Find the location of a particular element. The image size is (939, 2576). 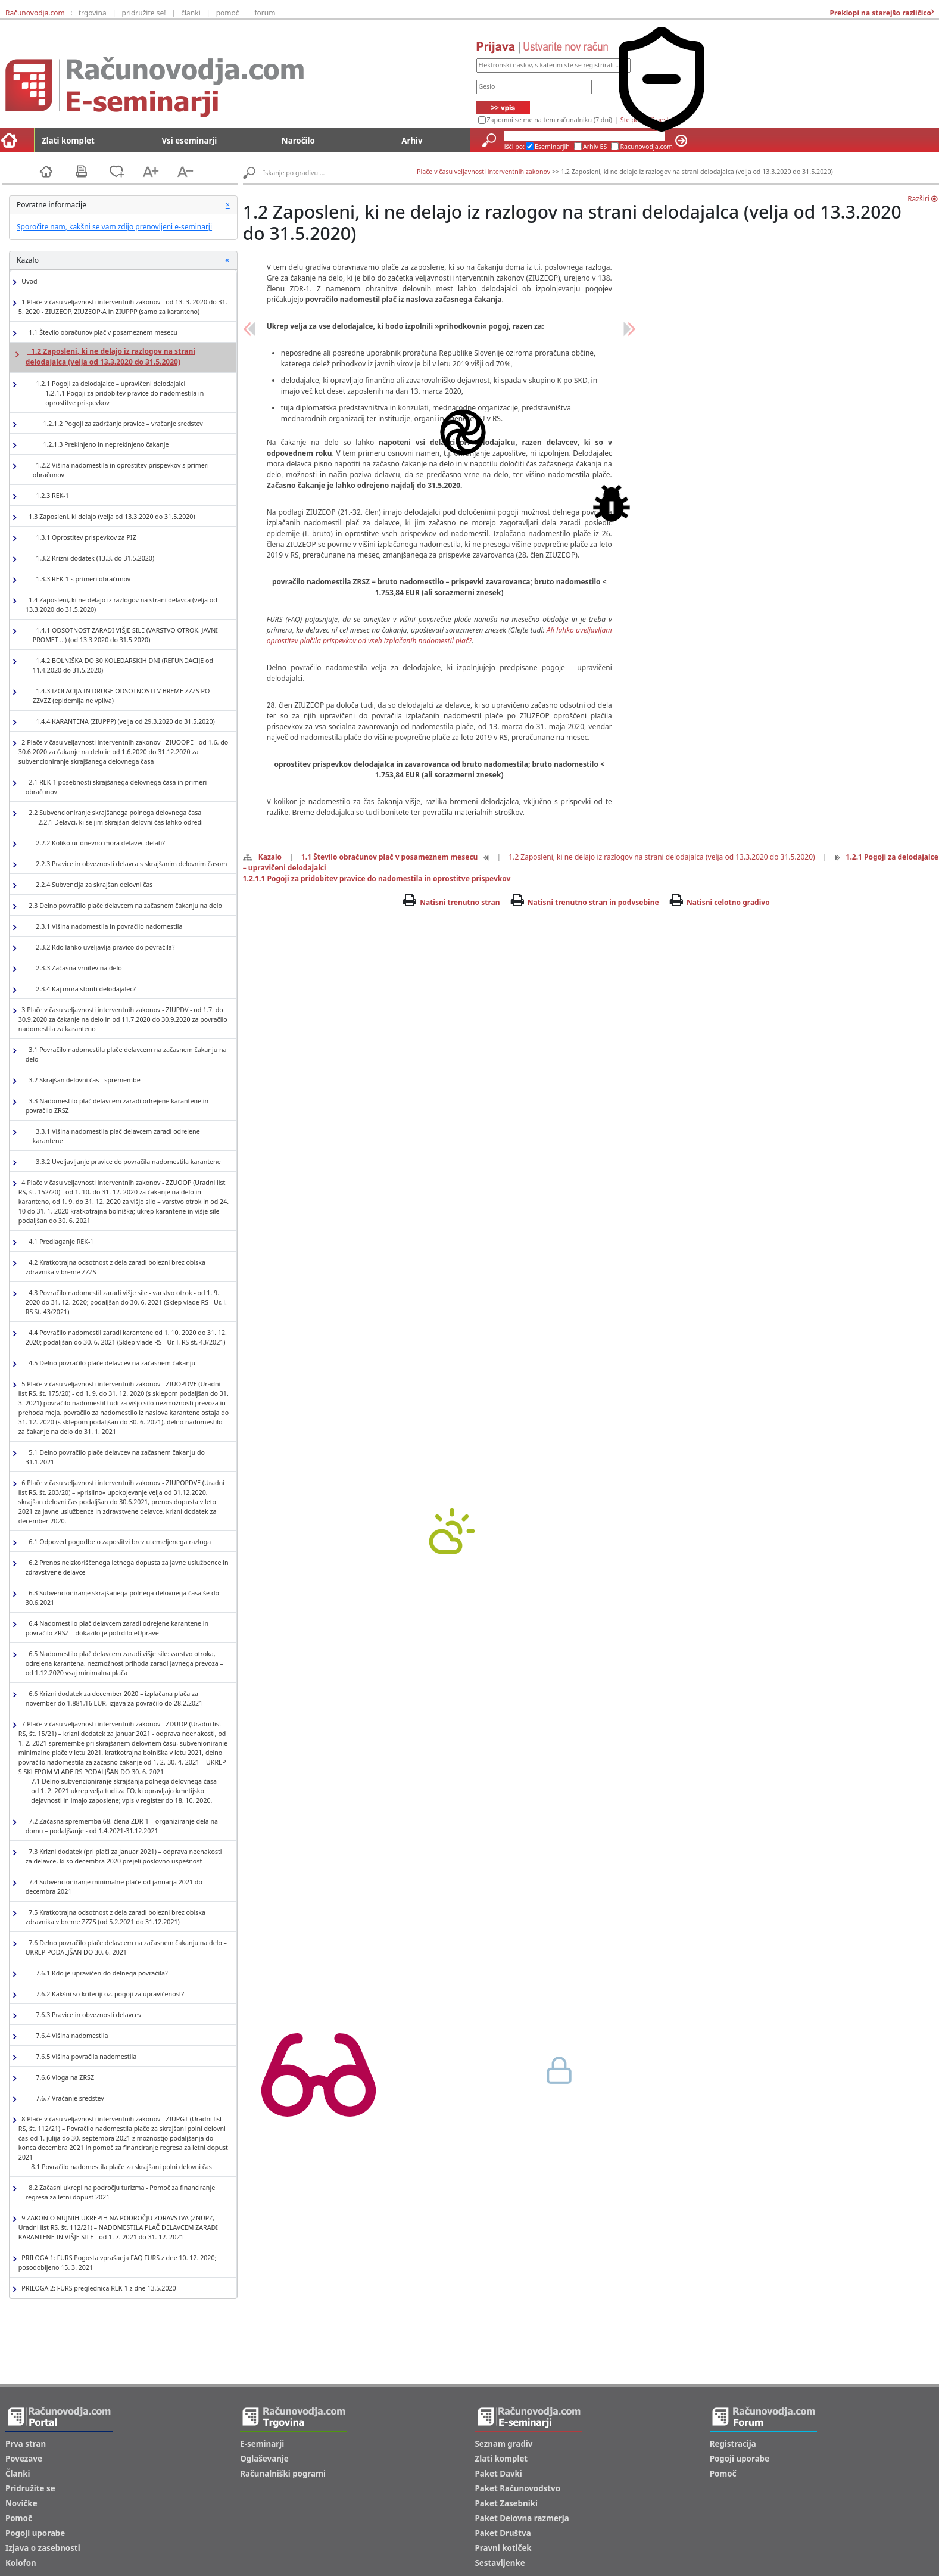

find pest control services nearby is located at coordinates (612, 503).